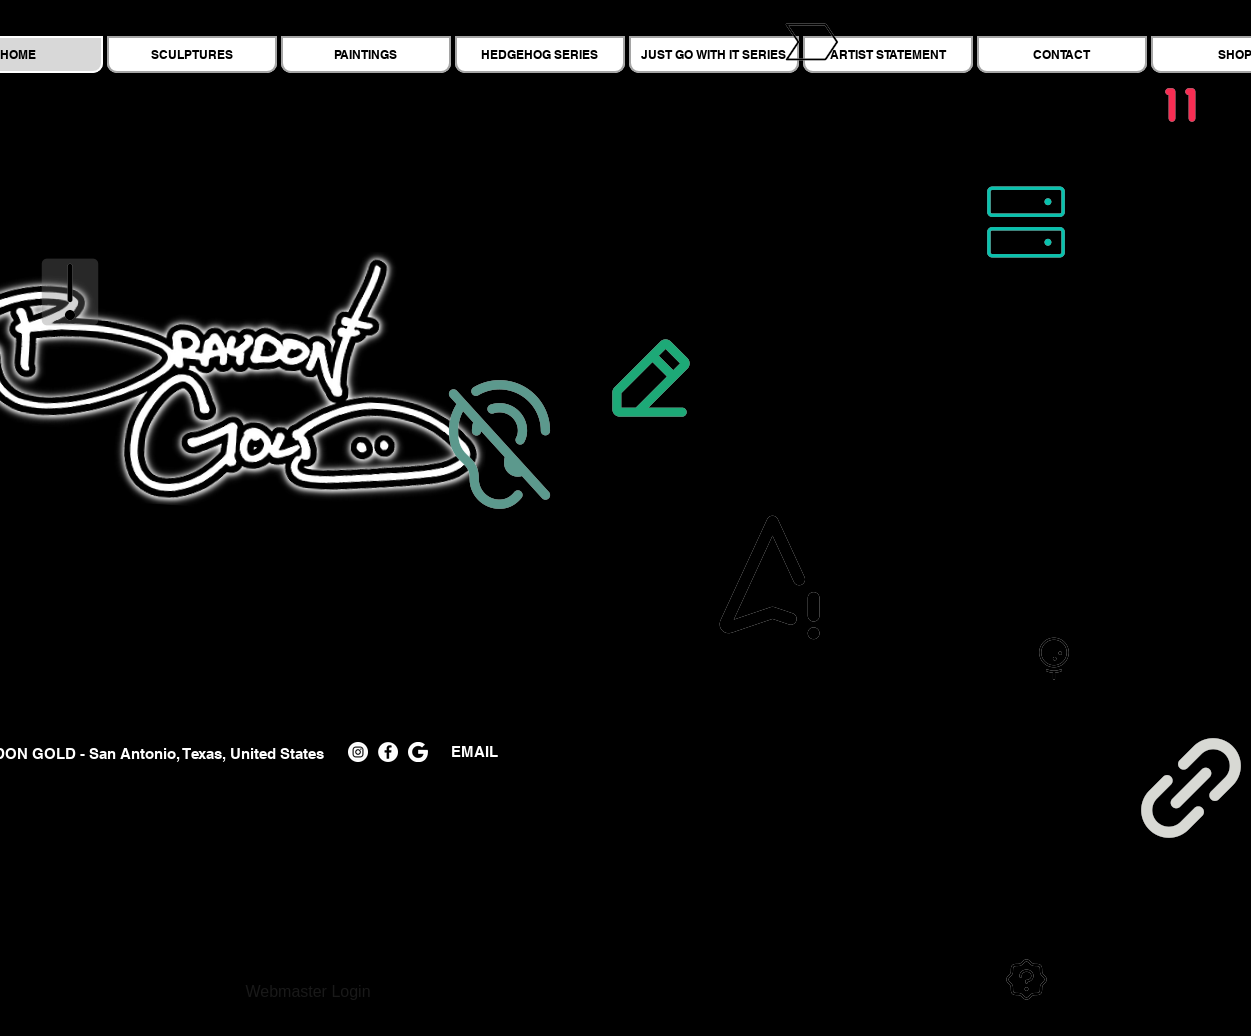 This screenshot has width=1251, height=1036. I want to click on edit text or content, so click(649, 379).